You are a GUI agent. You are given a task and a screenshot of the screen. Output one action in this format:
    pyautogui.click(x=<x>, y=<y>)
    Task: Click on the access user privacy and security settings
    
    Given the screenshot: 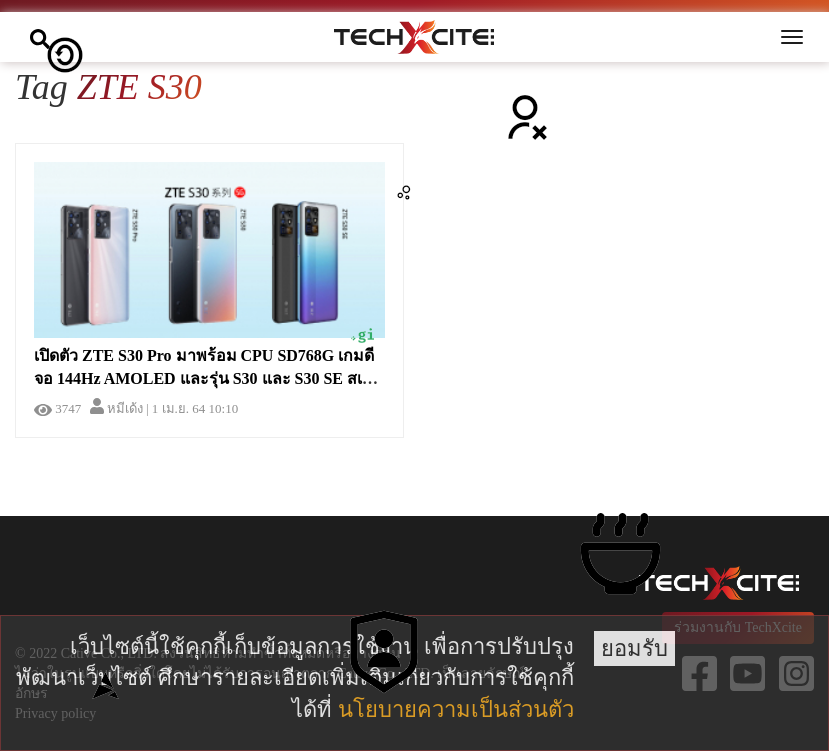 What is the action you would take?
    pyautogui.click(x=384, y=652)
    